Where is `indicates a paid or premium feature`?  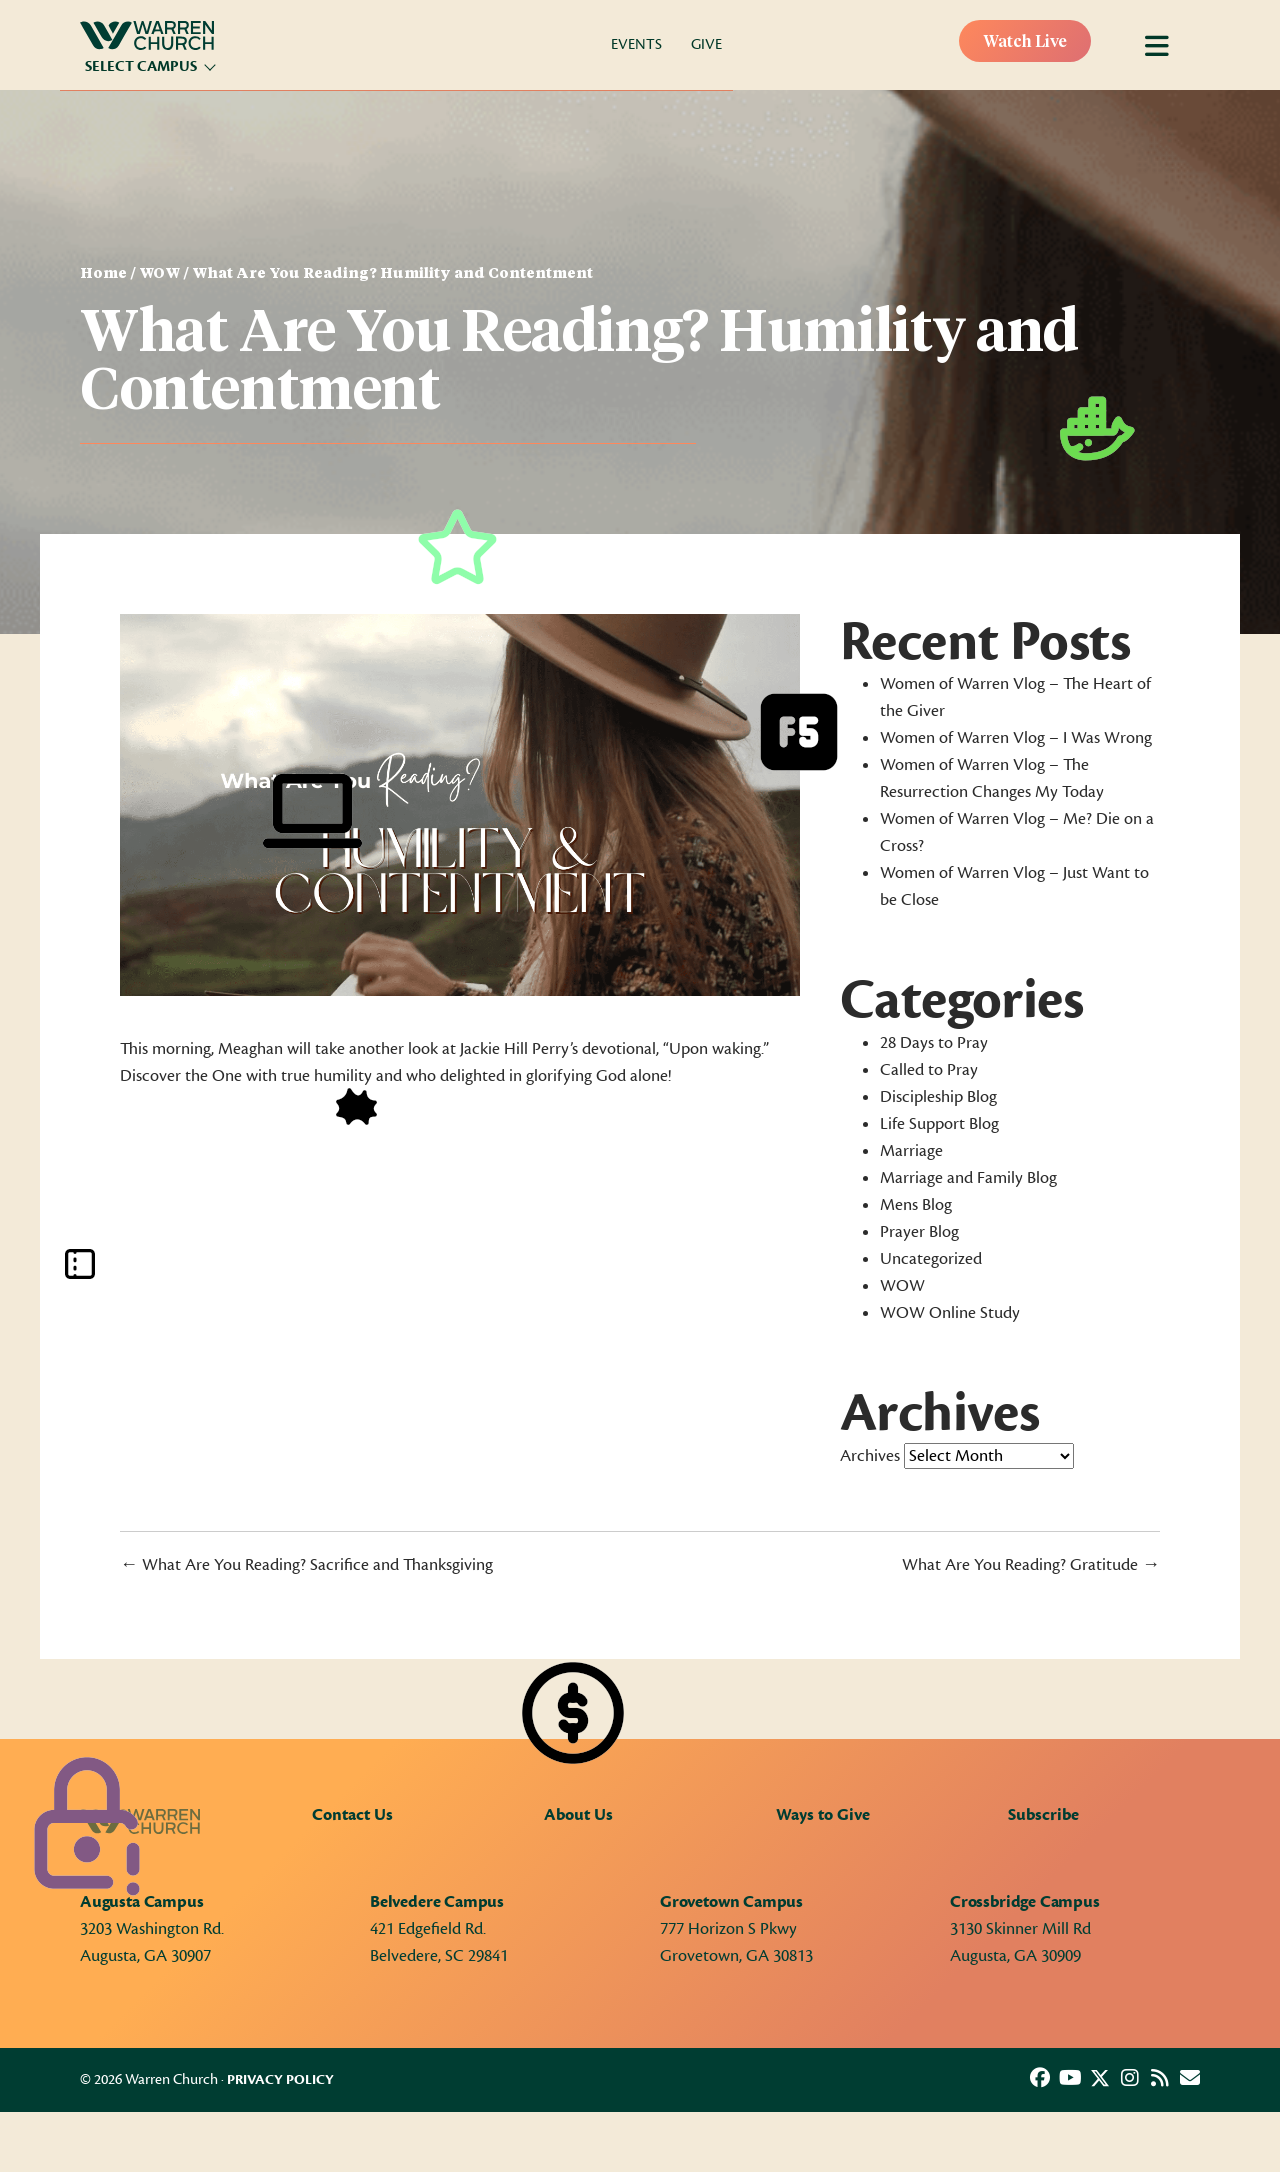 indicates a paid or premium feature is located at coordinates (573, 1713).